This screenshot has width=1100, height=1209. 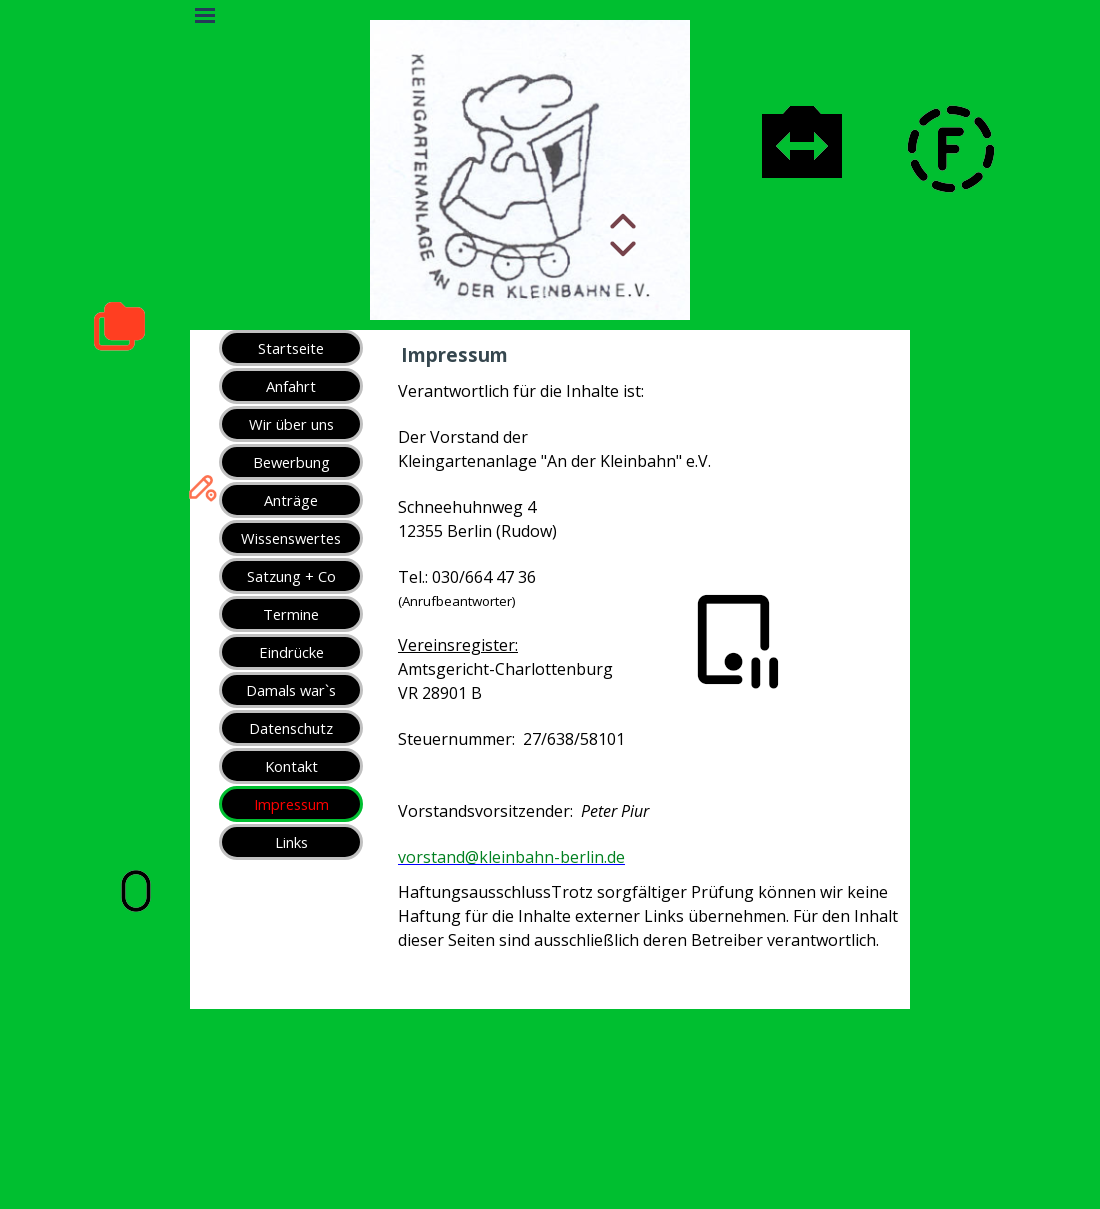 What do you see at coordinates (119, 327) in the screenshot?
I see `browse all folders` at bounding box center [119, 327].